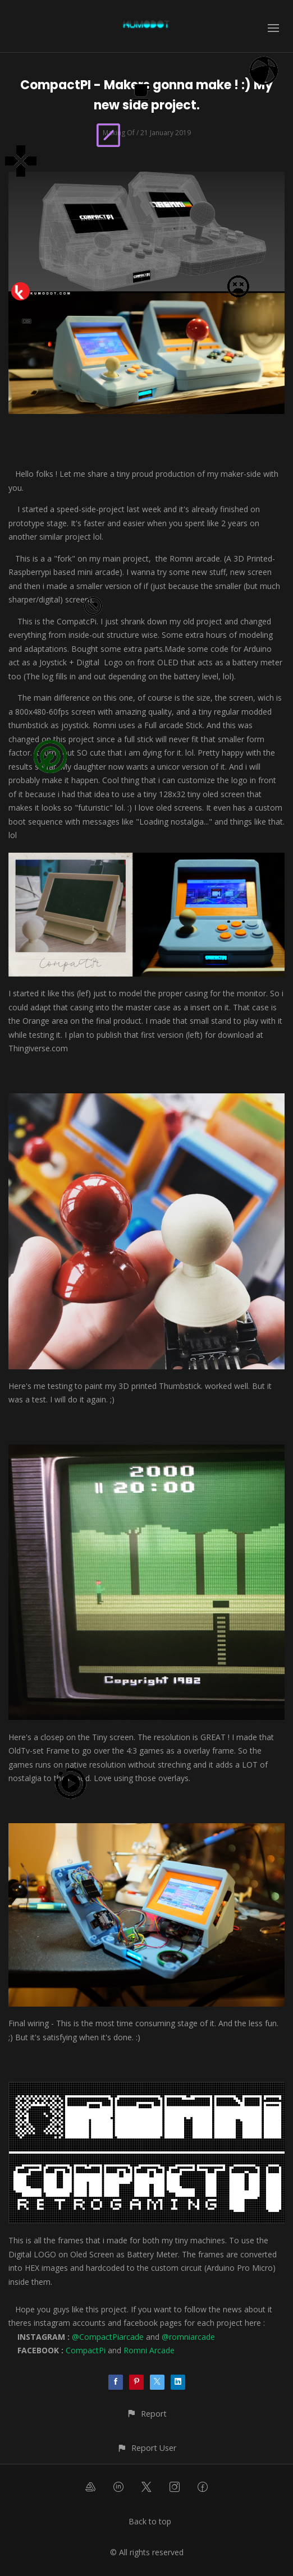 The image size is (293, 2576). I want to click on enable motion photos capture, so click(71, 1783).